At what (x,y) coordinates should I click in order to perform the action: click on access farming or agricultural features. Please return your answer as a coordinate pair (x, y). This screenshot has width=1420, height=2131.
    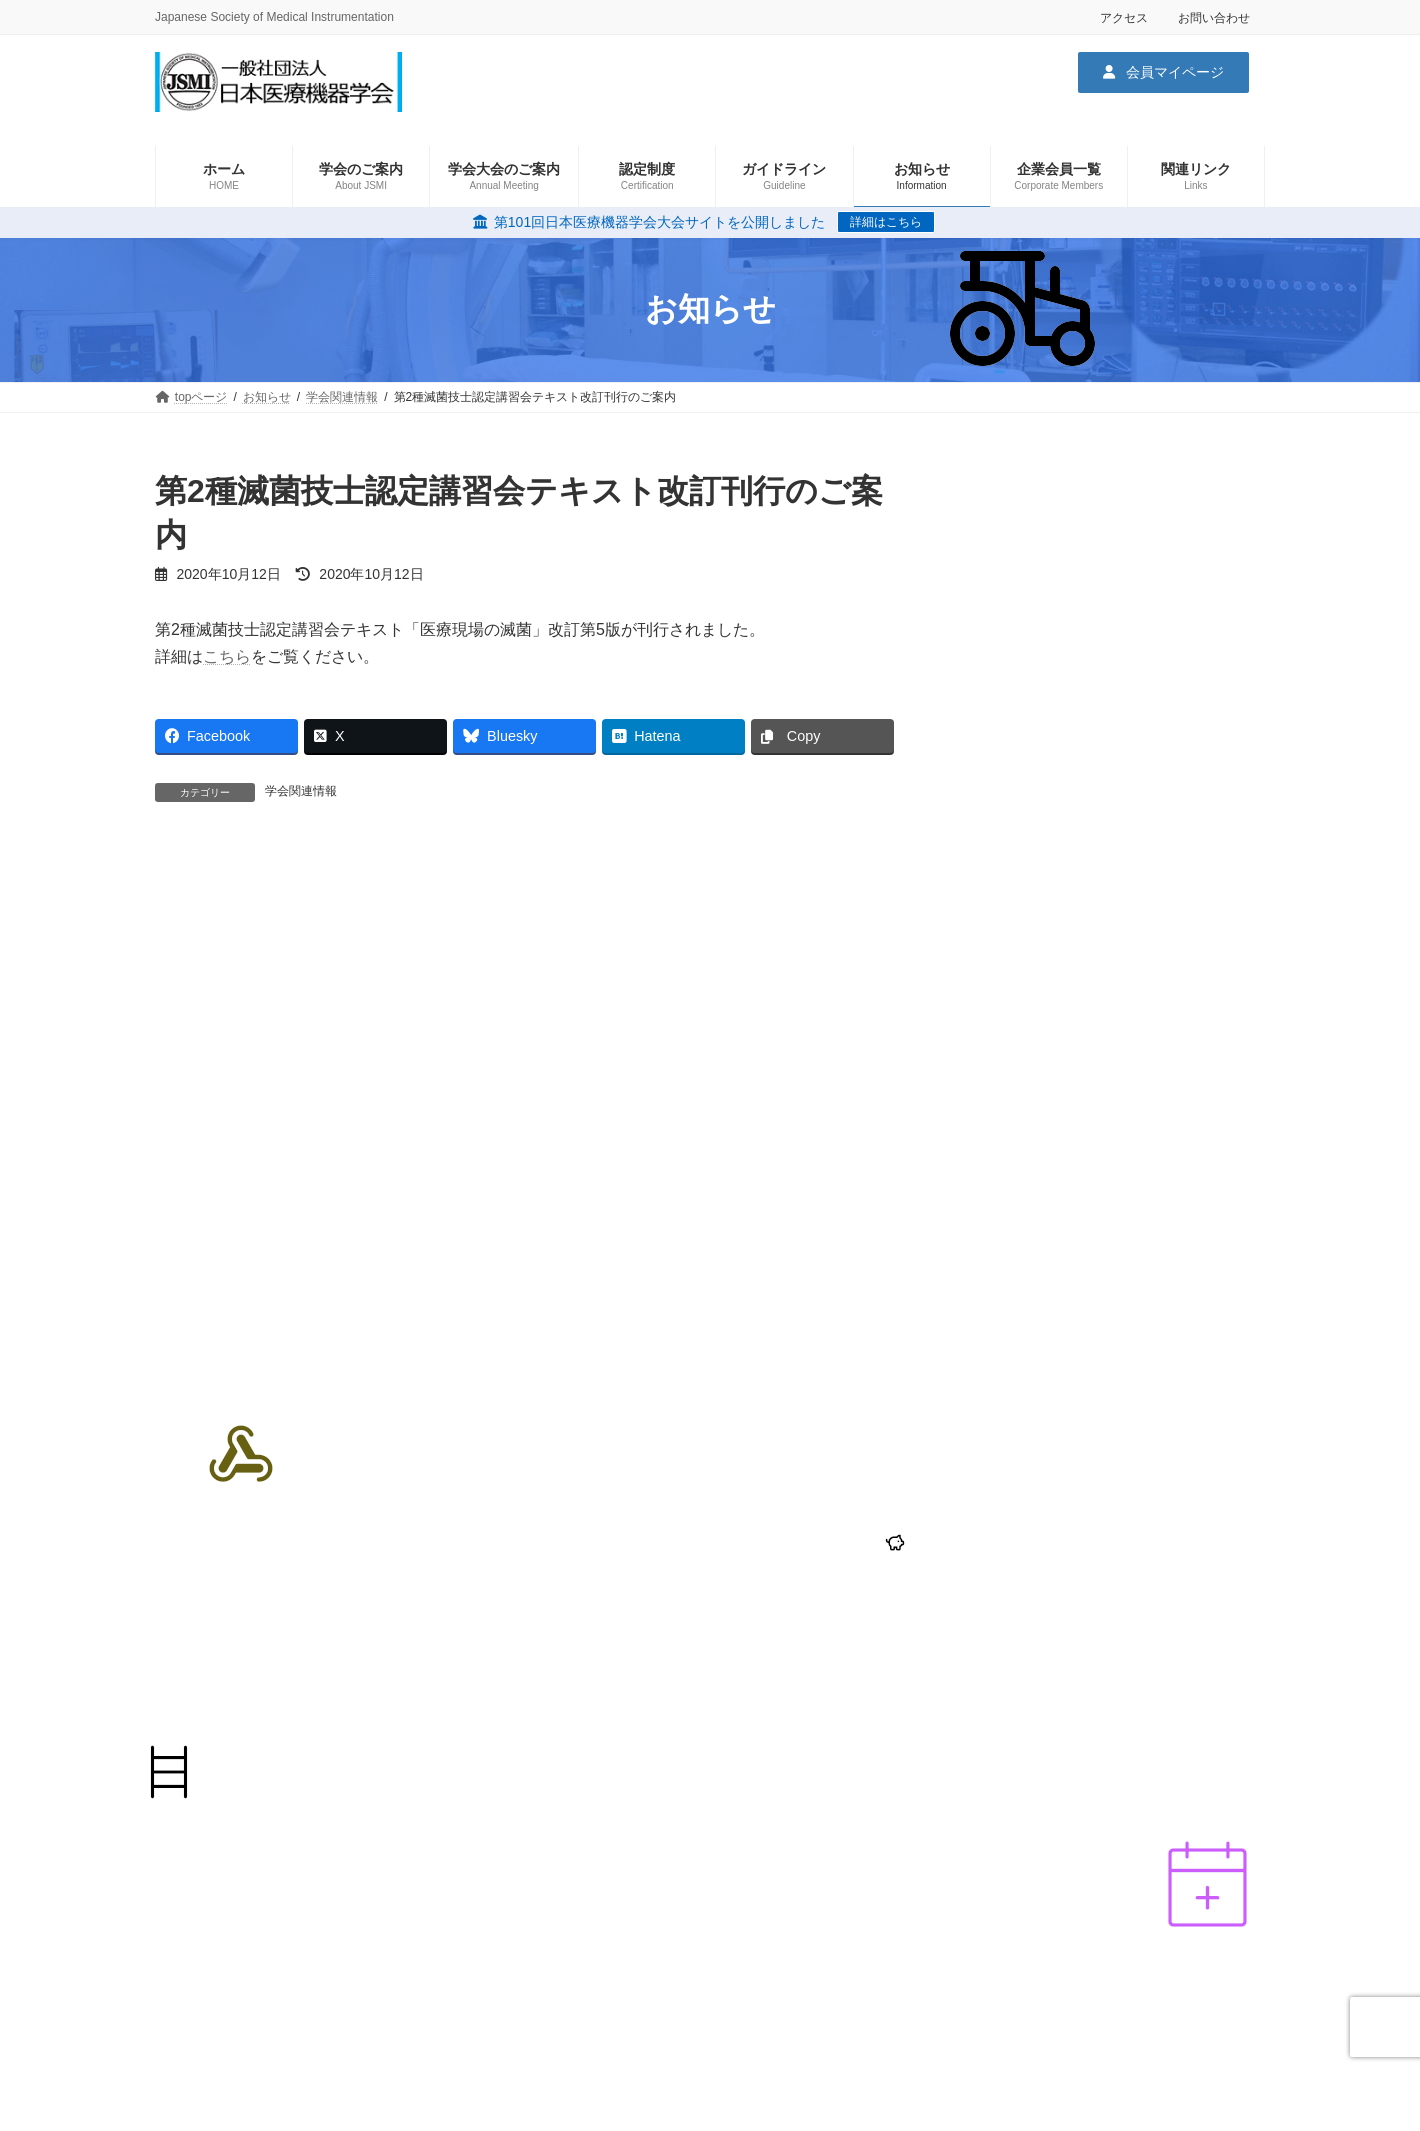
    Looking at the image, I should click on (1020, 306).